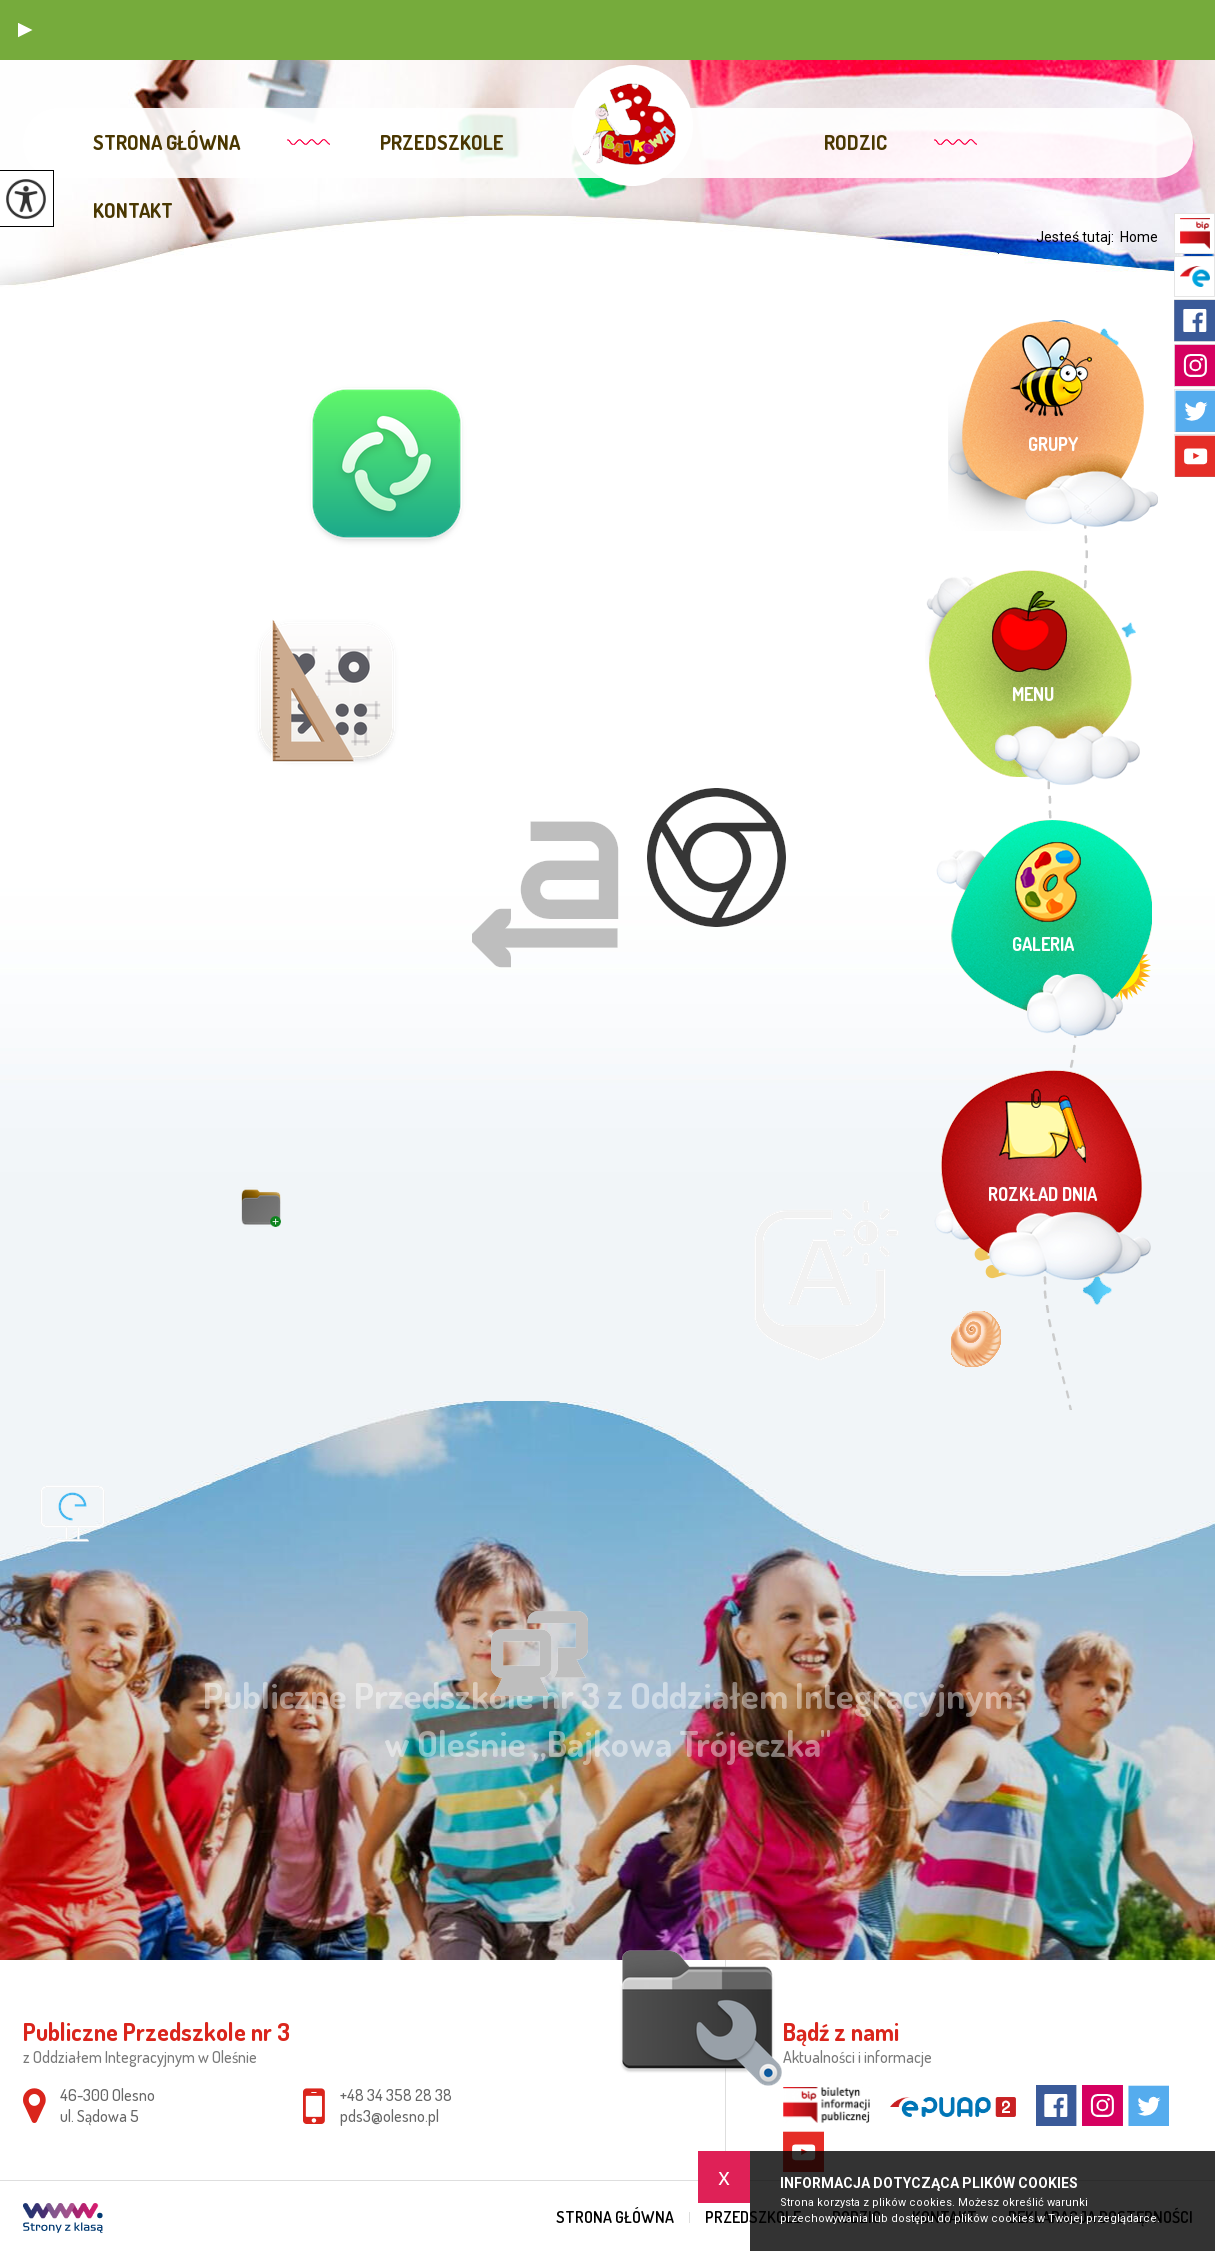 This screenshot has width=1215, height=2251. I want to click on open google chrome browser, so click(716, 857).